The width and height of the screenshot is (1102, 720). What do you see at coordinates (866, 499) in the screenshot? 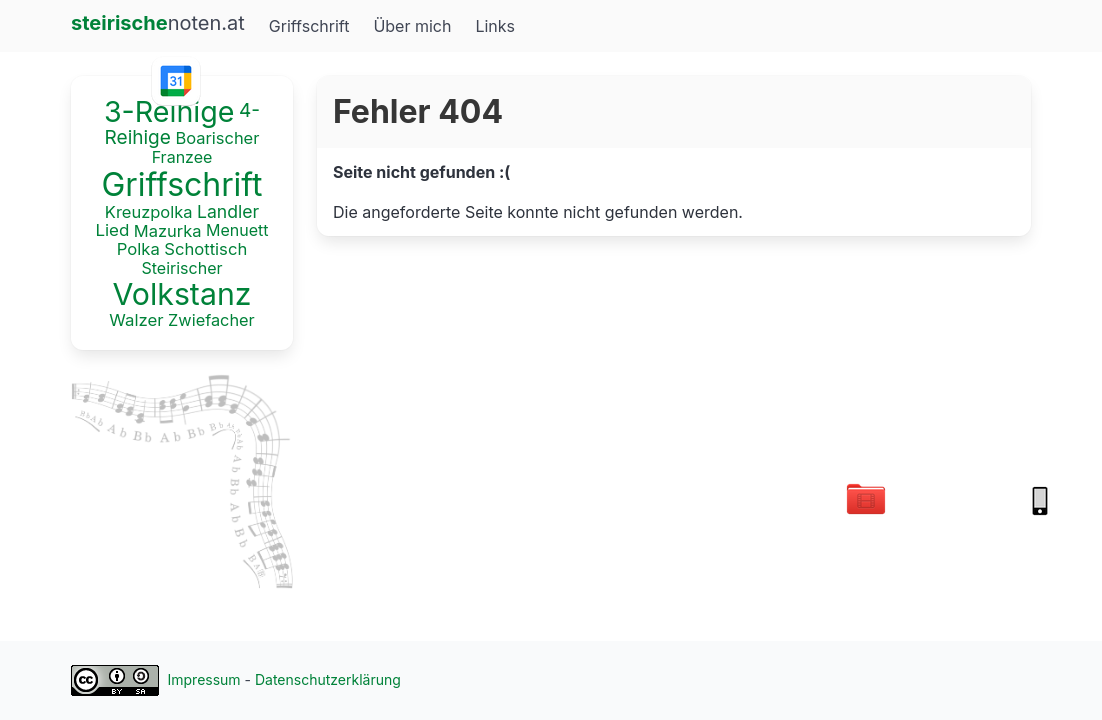
I see `open your videos folder` at bounding box center [866, 499].